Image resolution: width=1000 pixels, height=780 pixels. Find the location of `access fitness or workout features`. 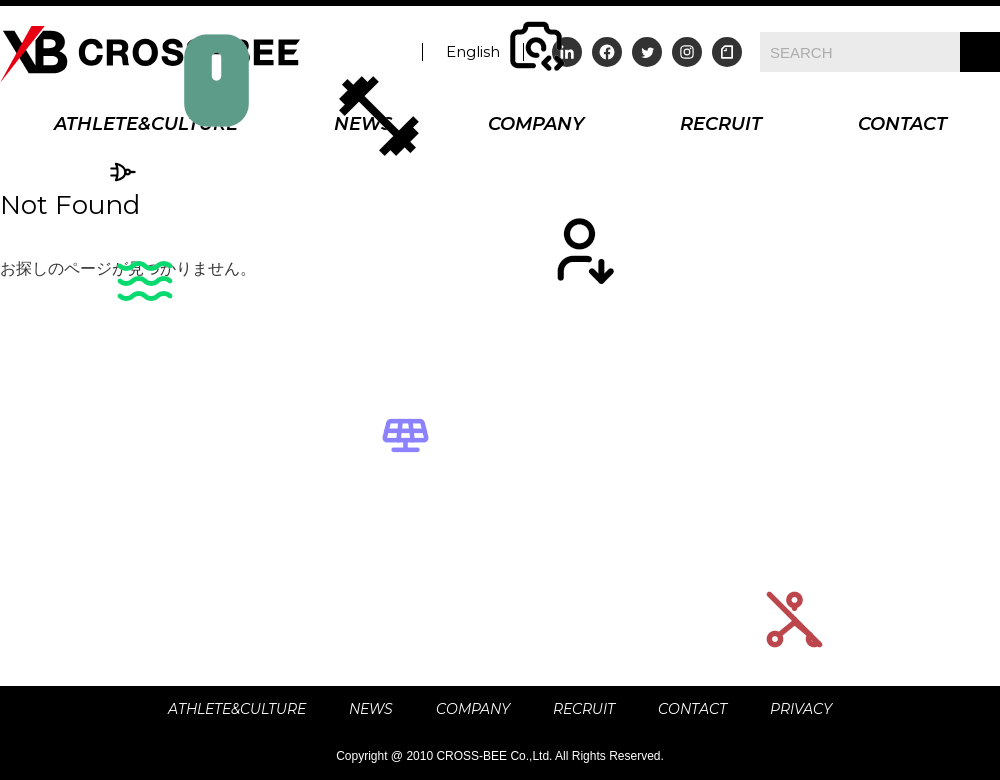

access fitness or workout features is located at coordinates (379, 116).